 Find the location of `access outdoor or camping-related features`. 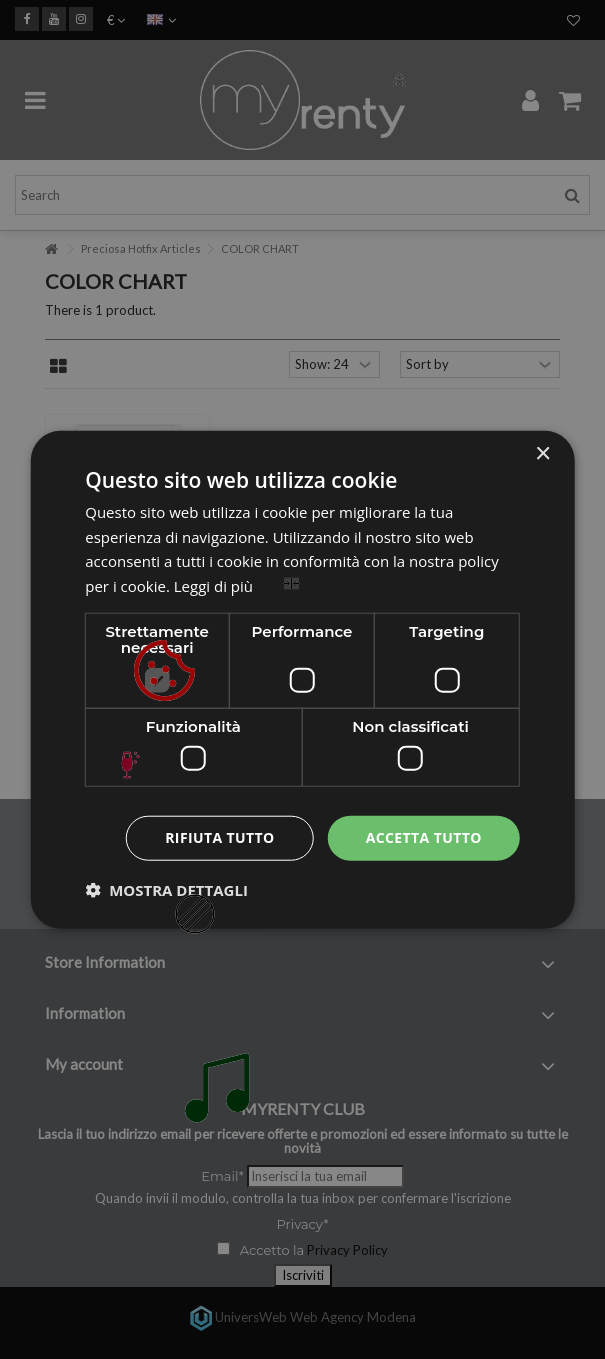

access outdoor or camping-related features is located at coordinates (399, 79).